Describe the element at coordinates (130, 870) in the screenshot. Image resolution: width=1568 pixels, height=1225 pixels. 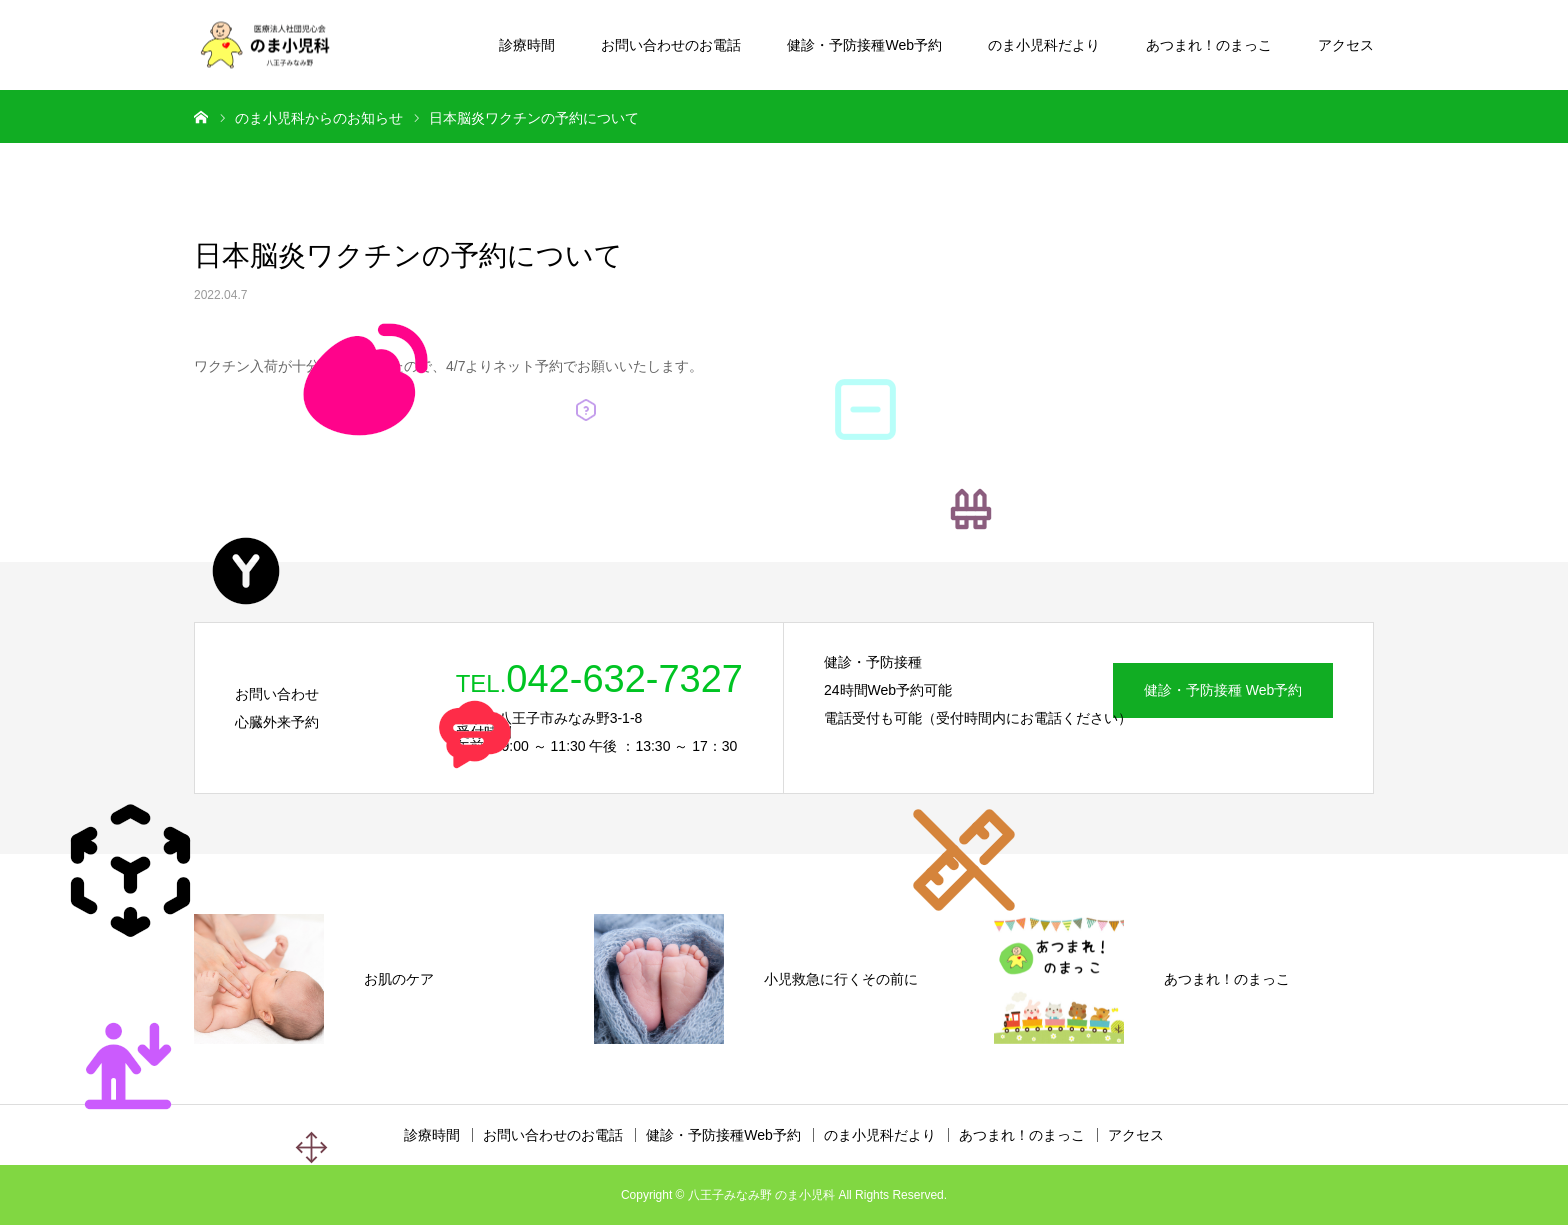
I see `access 3D modeling or spatial view options` at that location.